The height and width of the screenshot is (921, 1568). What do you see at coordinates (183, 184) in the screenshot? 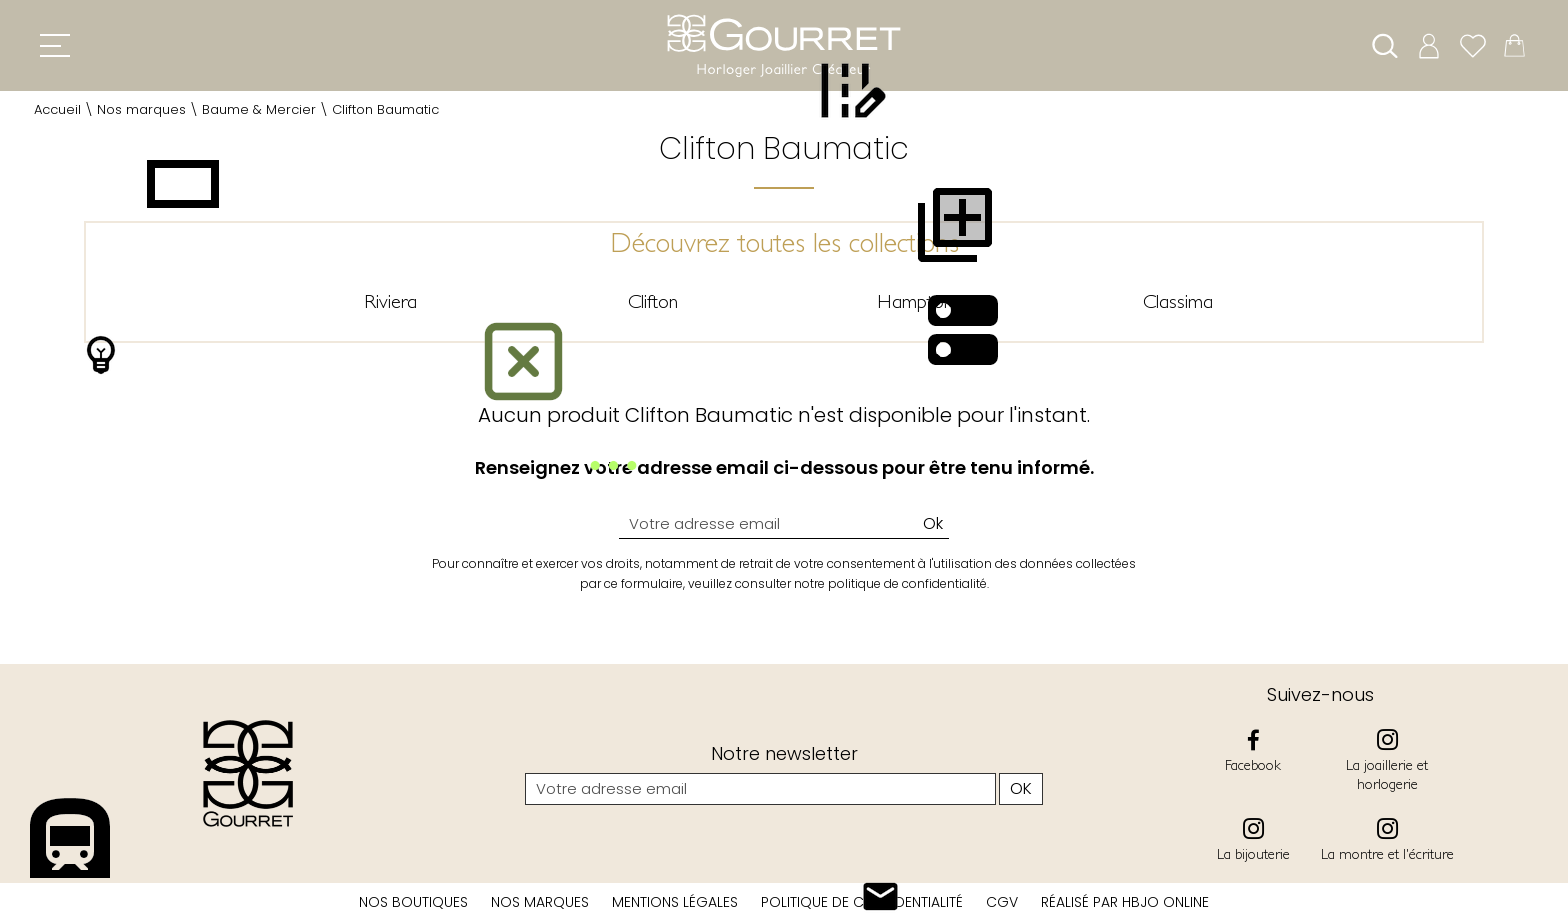
I see `crop image to 16:9 aspect ratio` at bounding box center [183, 184].